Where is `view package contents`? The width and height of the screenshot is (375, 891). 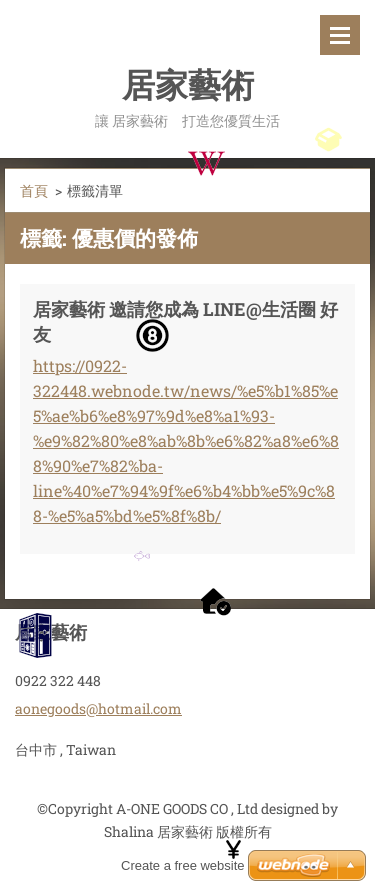
view package contents is located at coordinates (328, 139).